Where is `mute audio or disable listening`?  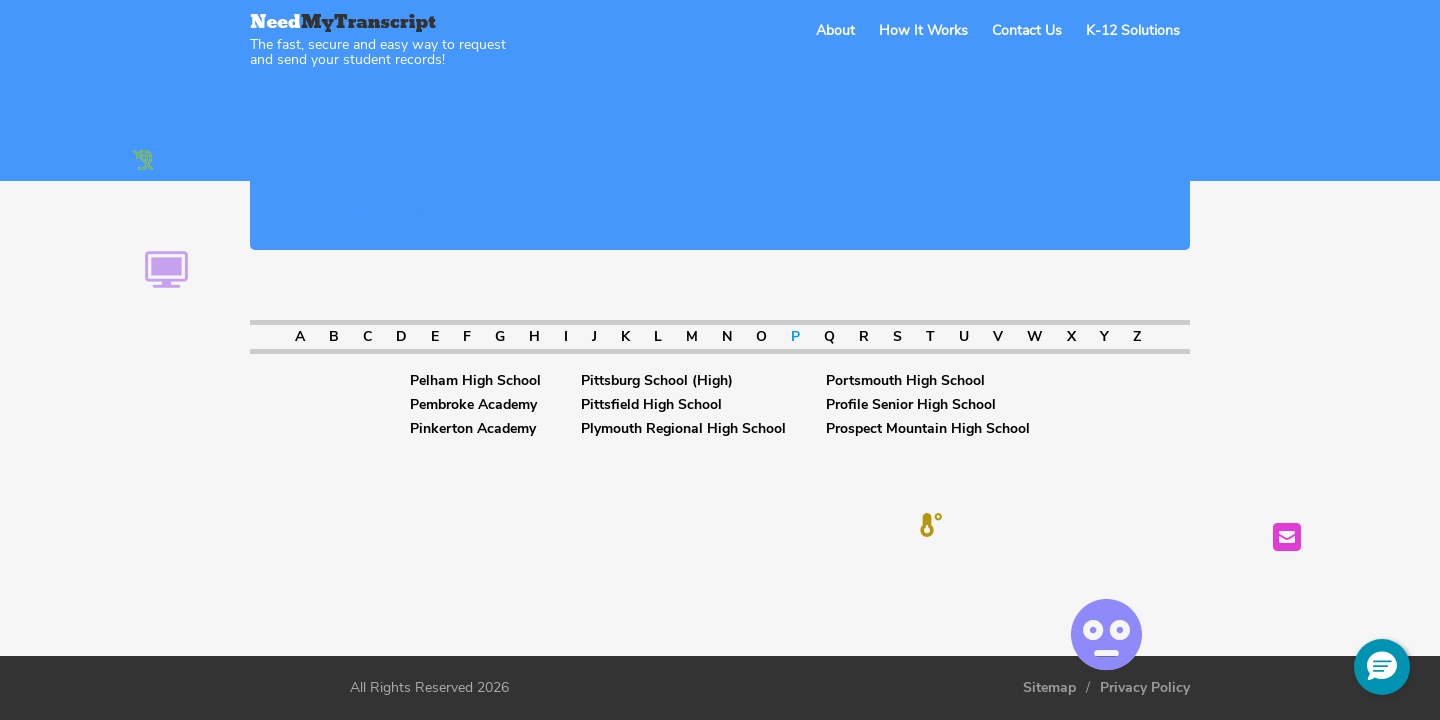
mute audio or disable listening is located at coordinates (143, 160).